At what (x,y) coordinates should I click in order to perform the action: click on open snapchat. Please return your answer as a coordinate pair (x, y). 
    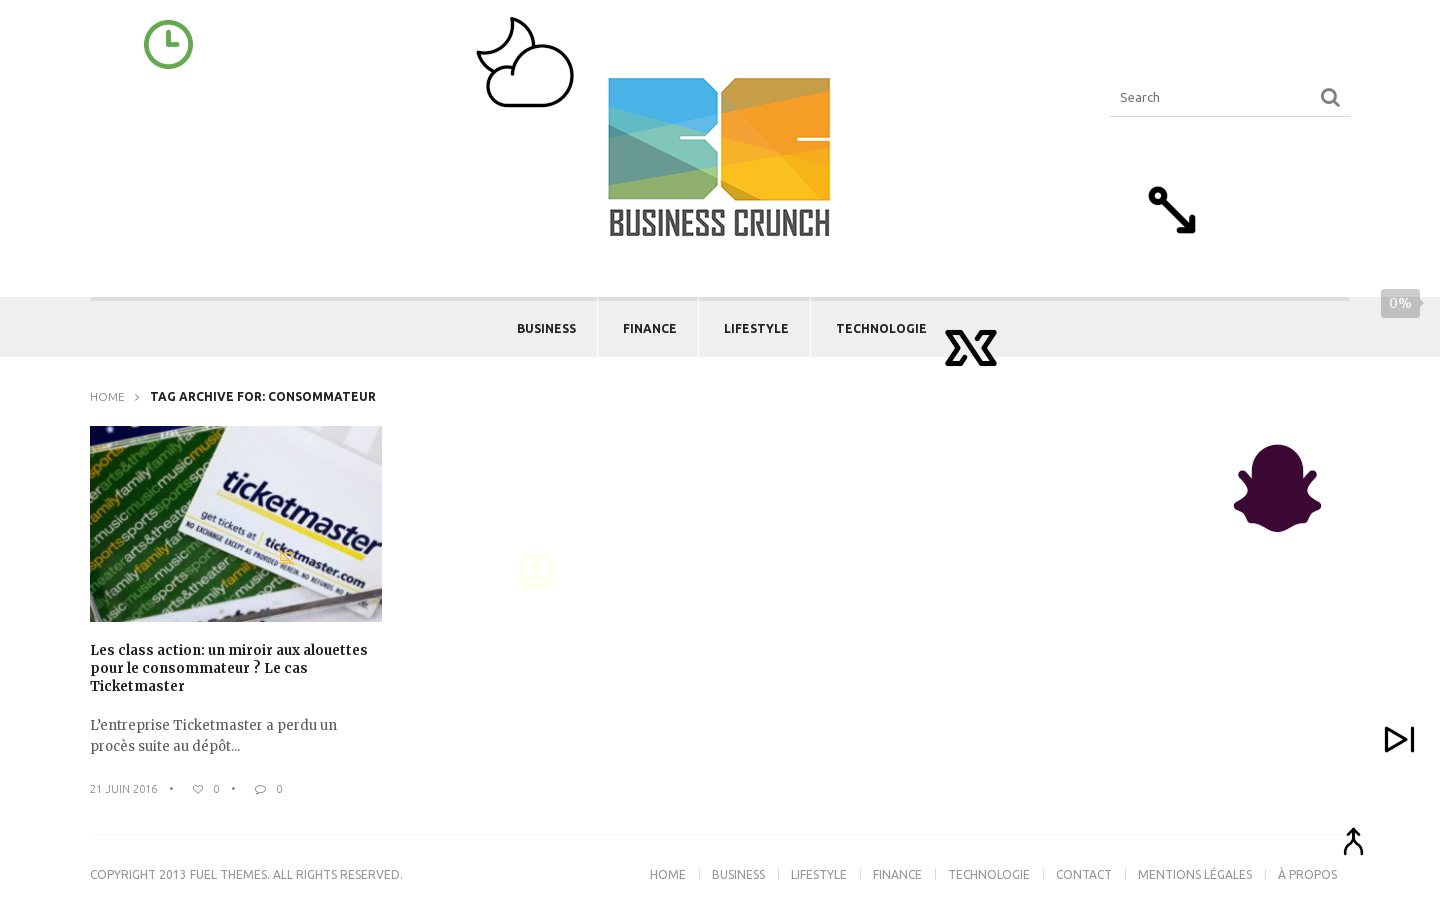
    Looking at the image, I should click on (1277, 488).